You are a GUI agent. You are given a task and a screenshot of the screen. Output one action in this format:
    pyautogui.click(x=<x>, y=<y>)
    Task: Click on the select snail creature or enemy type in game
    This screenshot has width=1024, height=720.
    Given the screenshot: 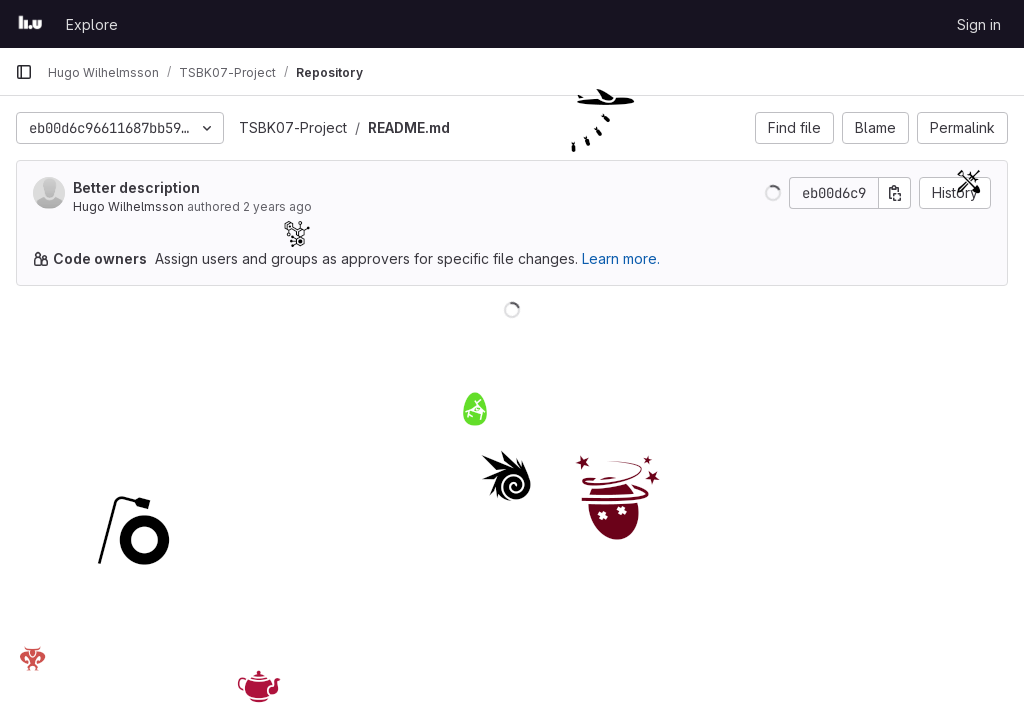 What is the action you would take?
    pyautogui.click(x=507, y=475)
    